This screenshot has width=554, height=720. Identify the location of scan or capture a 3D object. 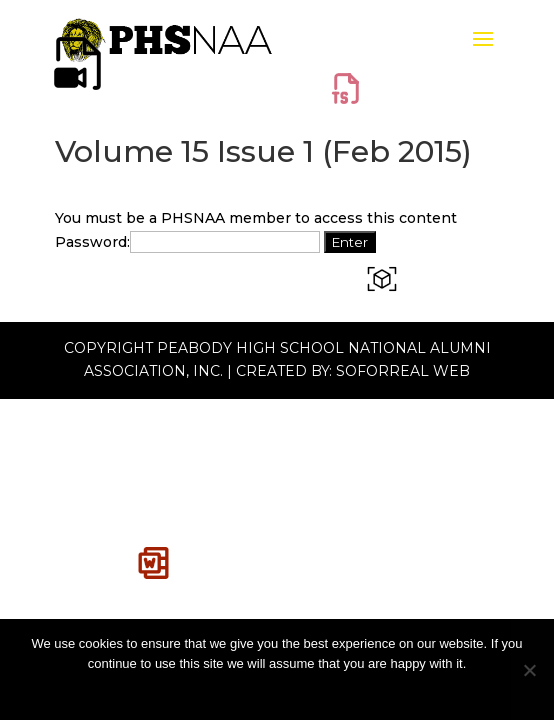
(382, 279).